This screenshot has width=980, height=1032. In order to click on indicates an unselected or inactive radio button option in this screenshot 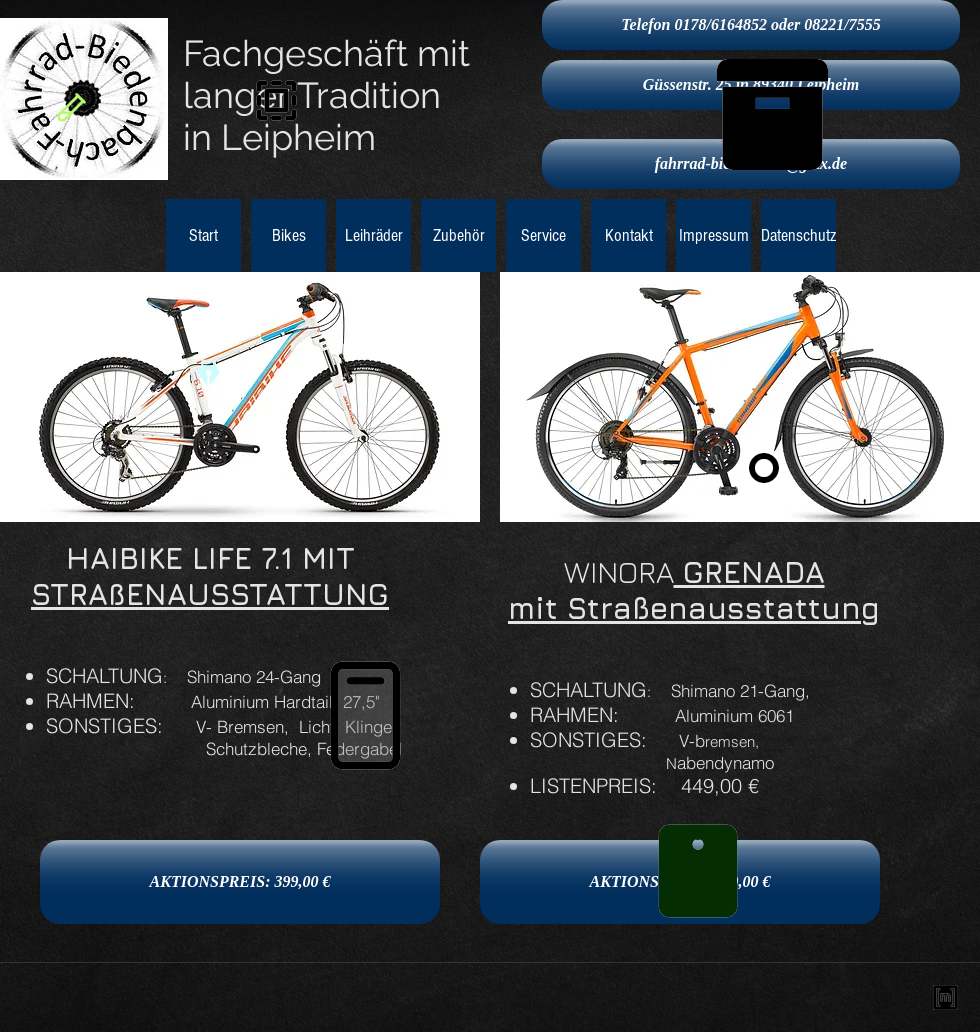, I will do `click(764, 468)`.